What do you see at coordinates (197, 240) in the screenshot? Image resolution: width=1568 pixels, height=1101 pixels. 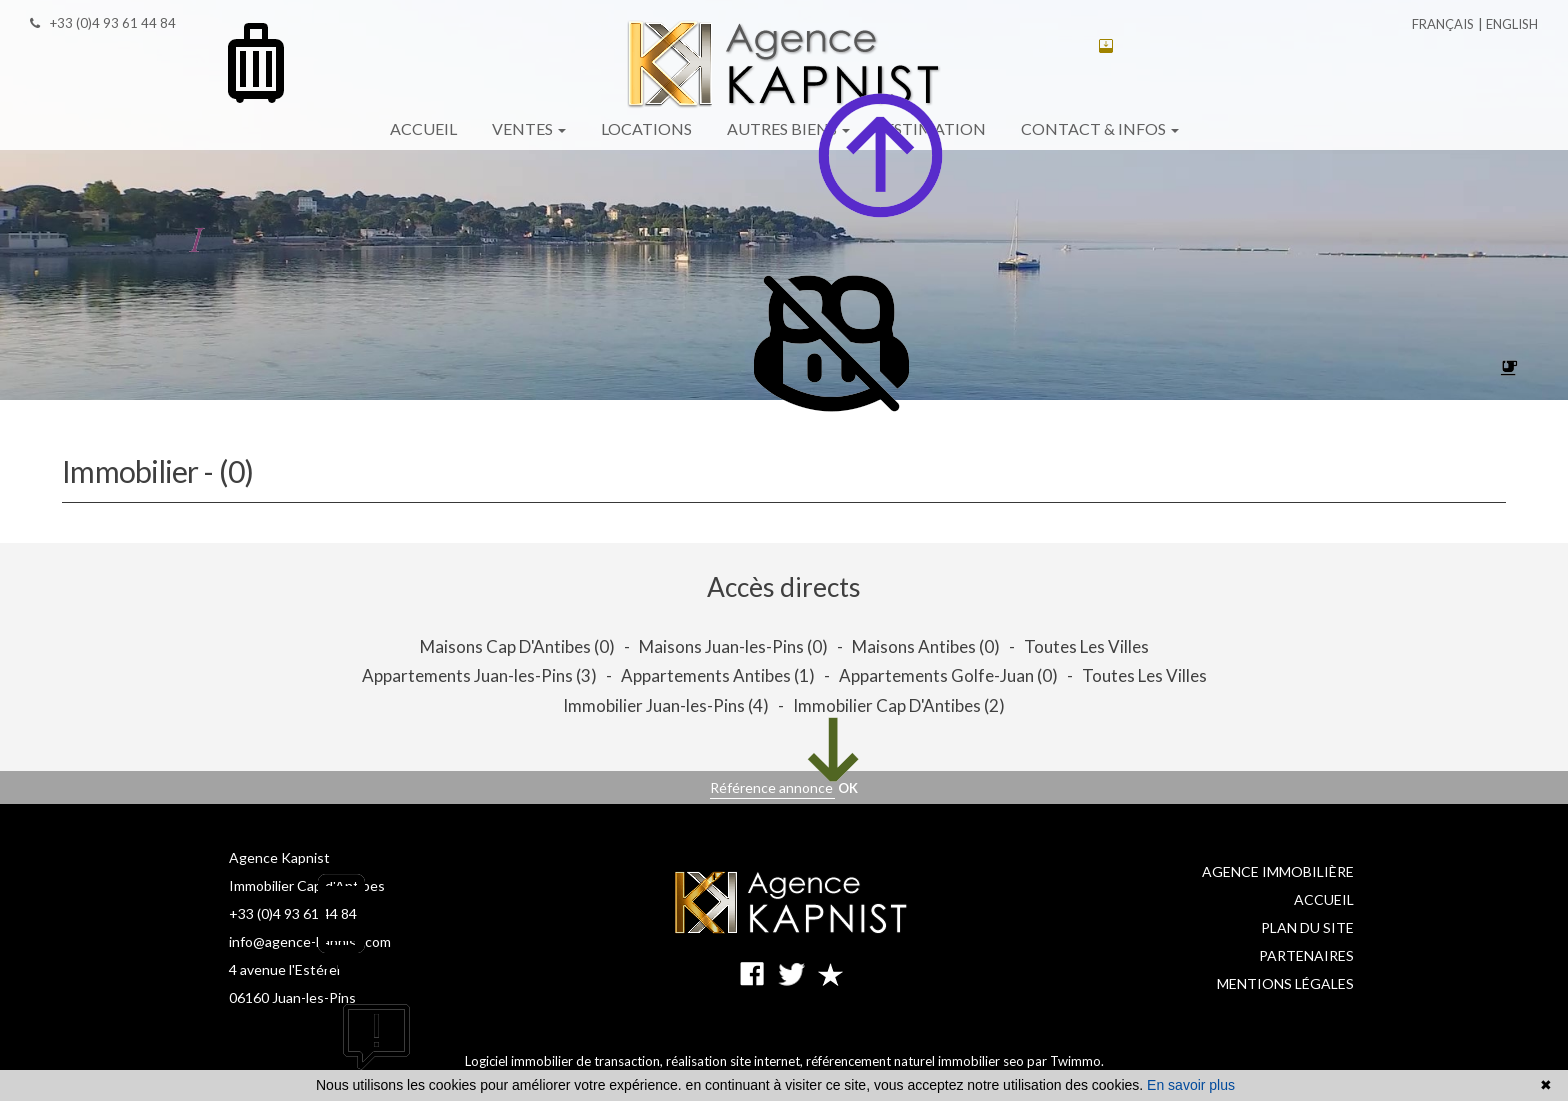 I see `apply italic formatting to selected text` at bounding box center [197, 240].